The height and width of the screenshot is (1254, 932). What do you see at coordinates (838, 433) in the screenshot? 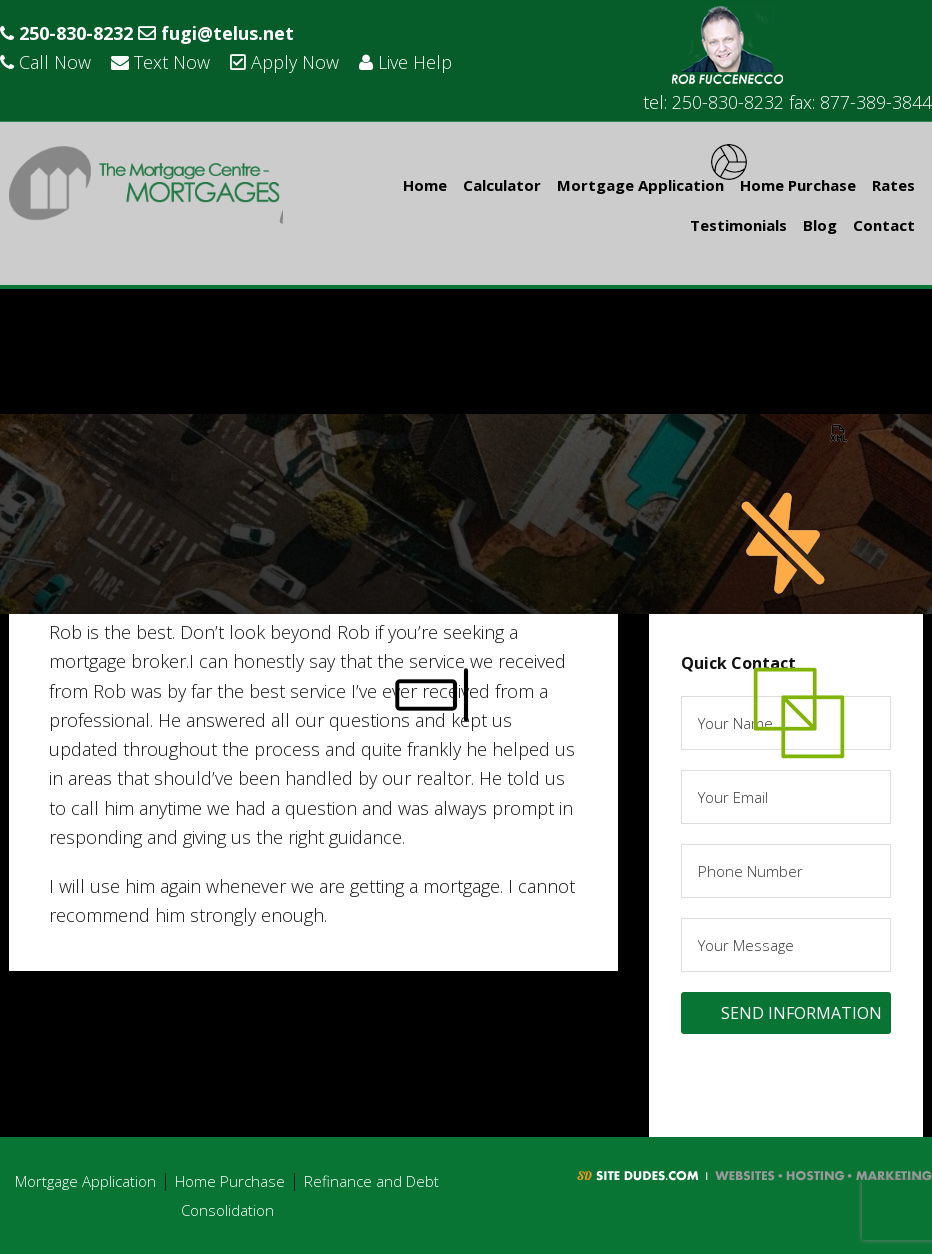
I see `indicates an xml file type` at bounding box center [838, 433].